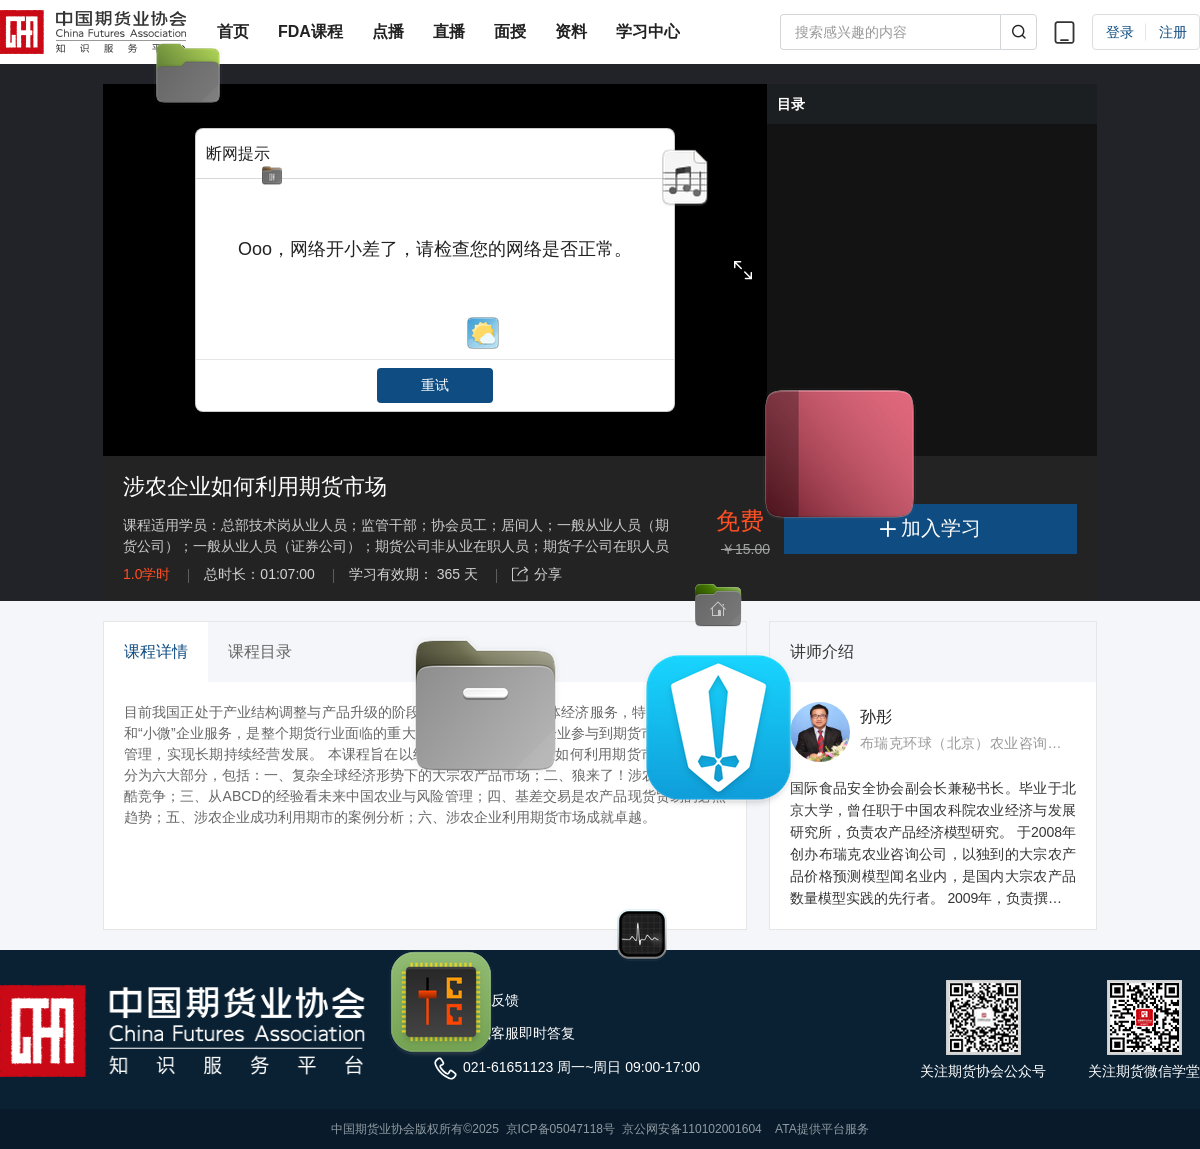 This screenshot has height=1149, width=1200. Describe the element at coordinates (441, 1002) in the screenshot. I see `open corectrl system utility` at that location.